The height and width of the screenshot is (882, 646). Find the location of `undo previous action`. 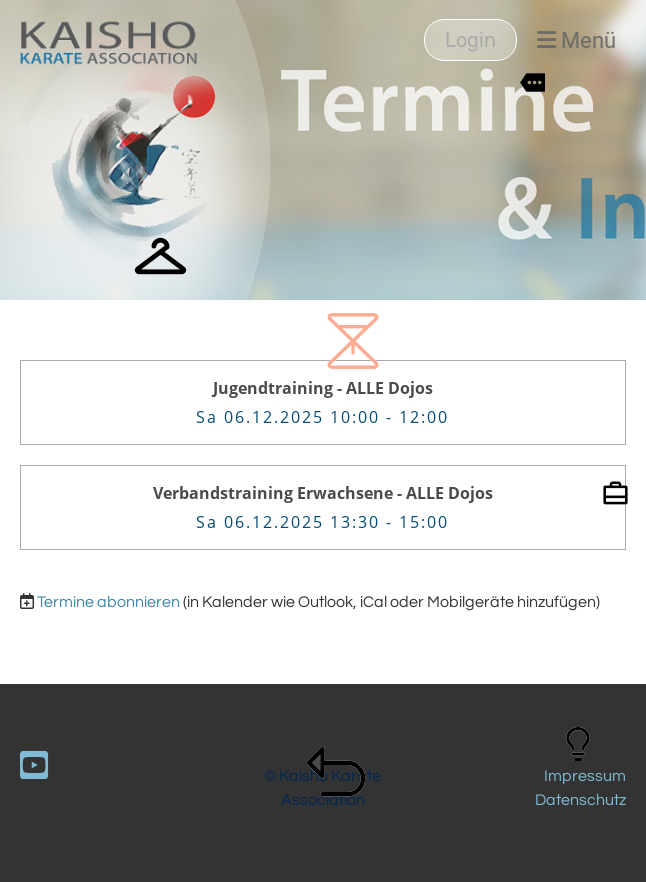

undo previous action is located at coordinates (336, 774).